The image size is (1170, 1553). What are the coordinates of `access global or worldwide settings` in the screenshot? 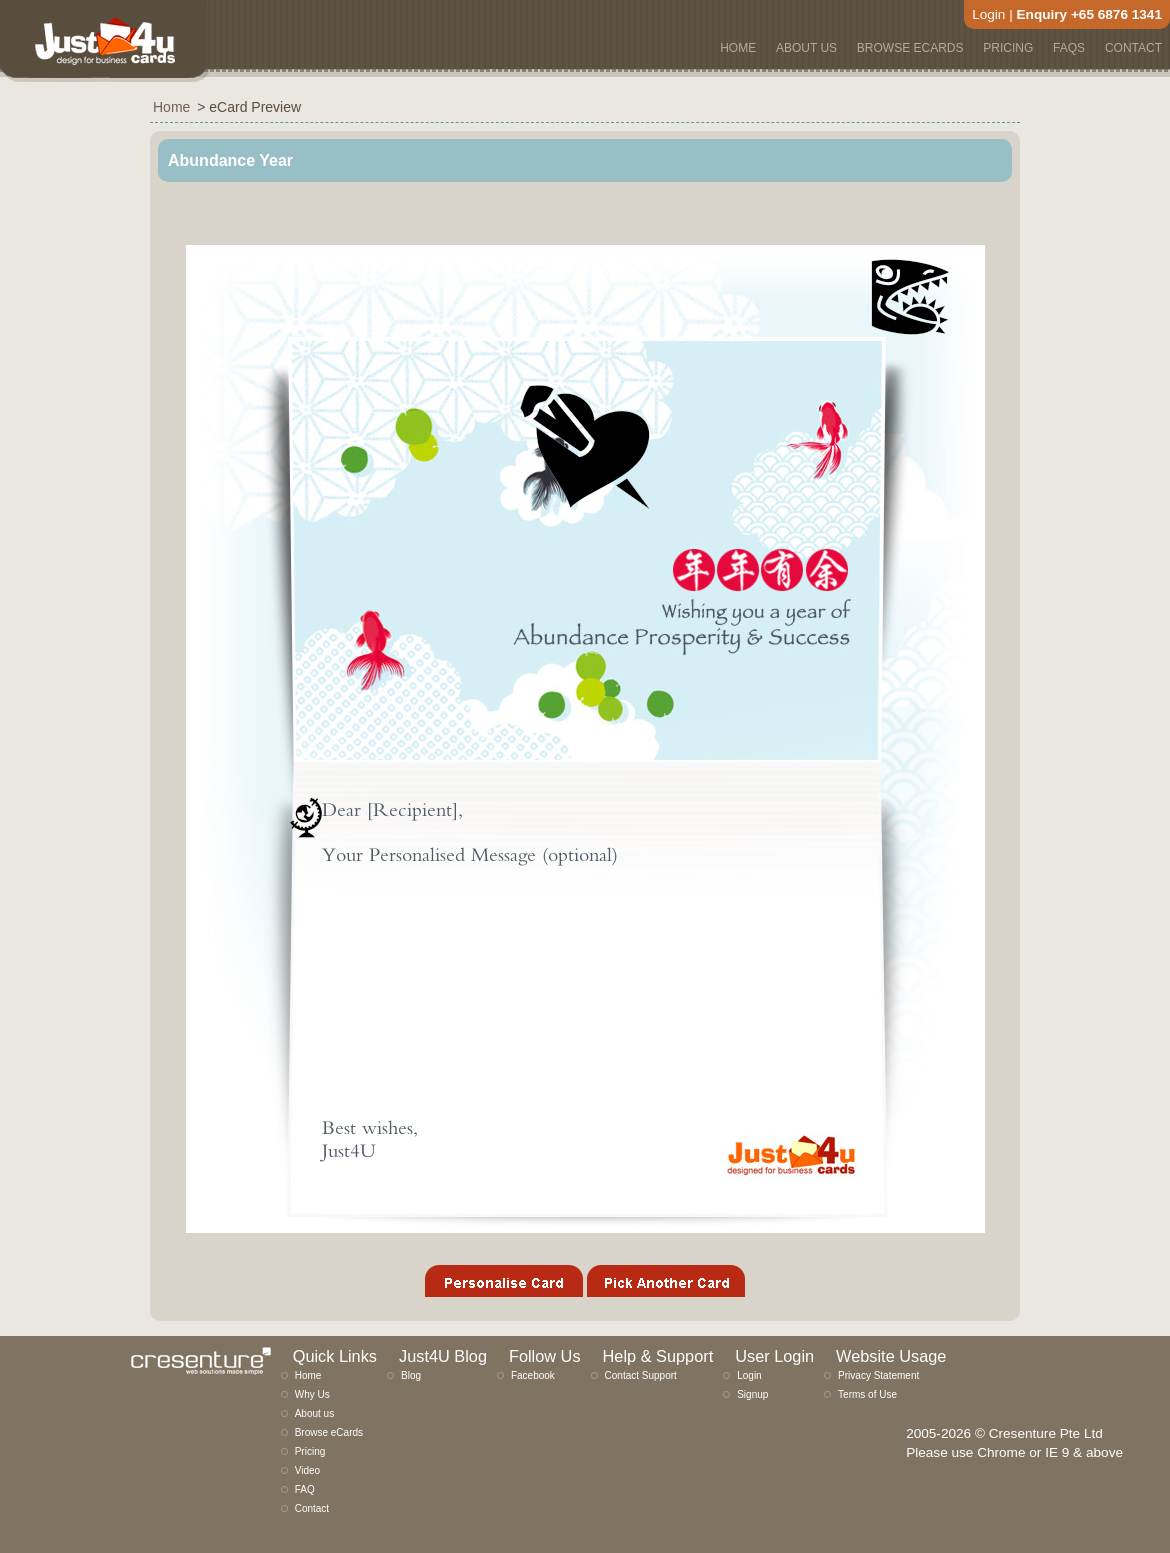 It's located at (305, 817).